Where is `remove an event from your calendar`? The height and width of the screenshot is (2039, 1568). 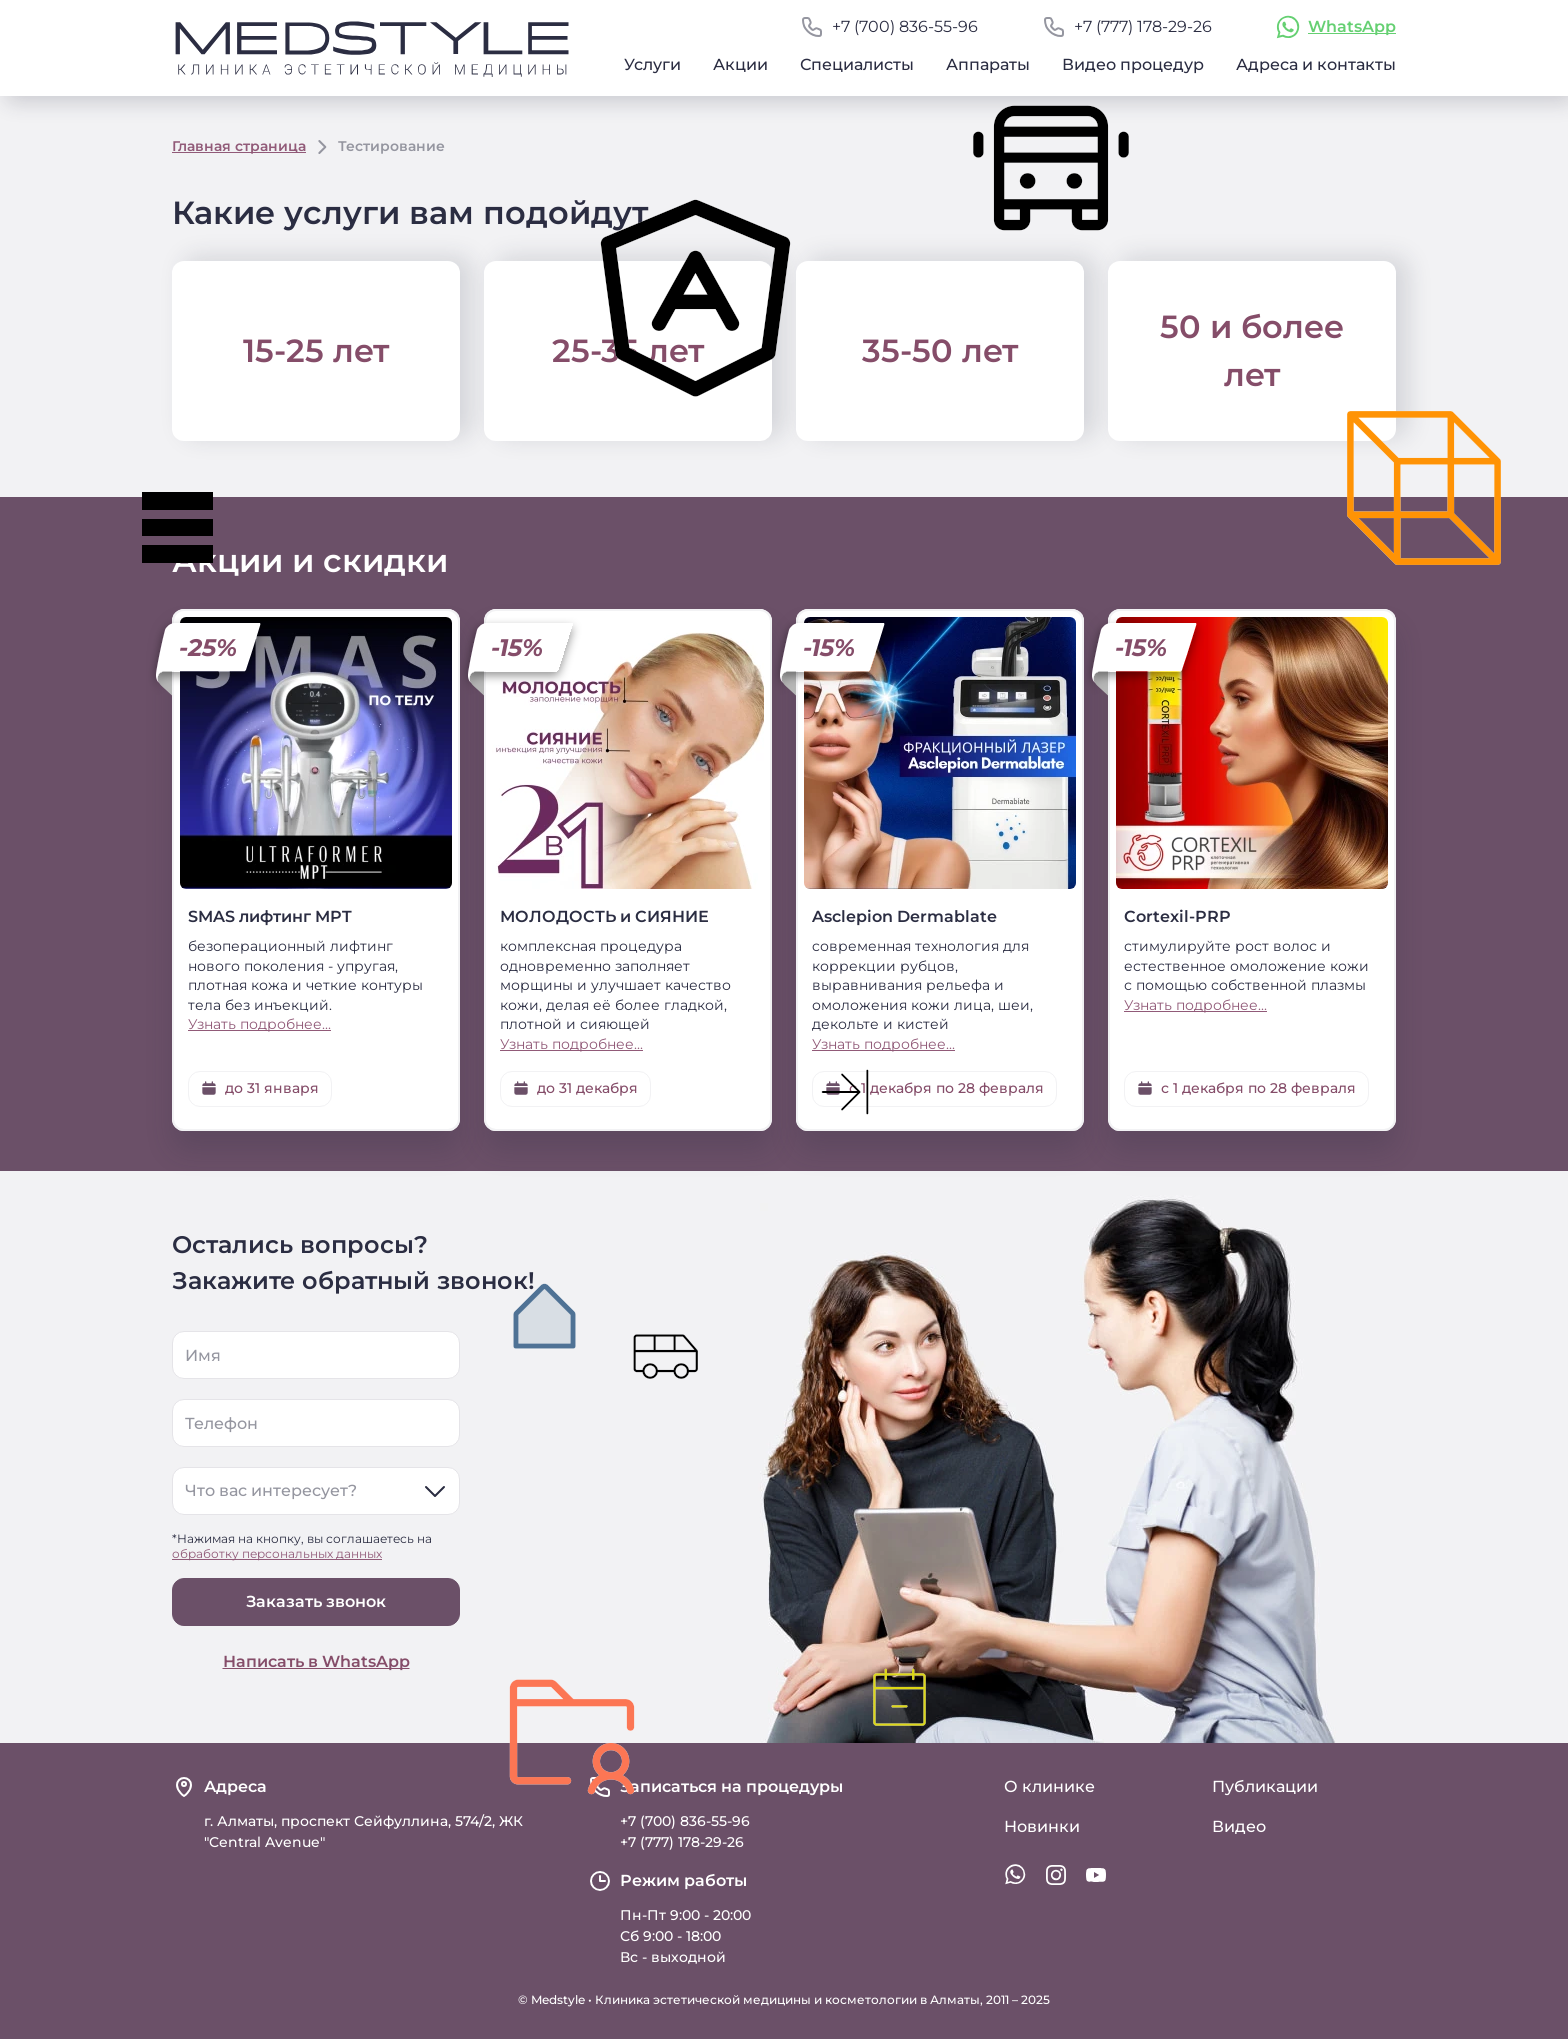 remove an event from your calendar is located at coordinates (899, 1699).